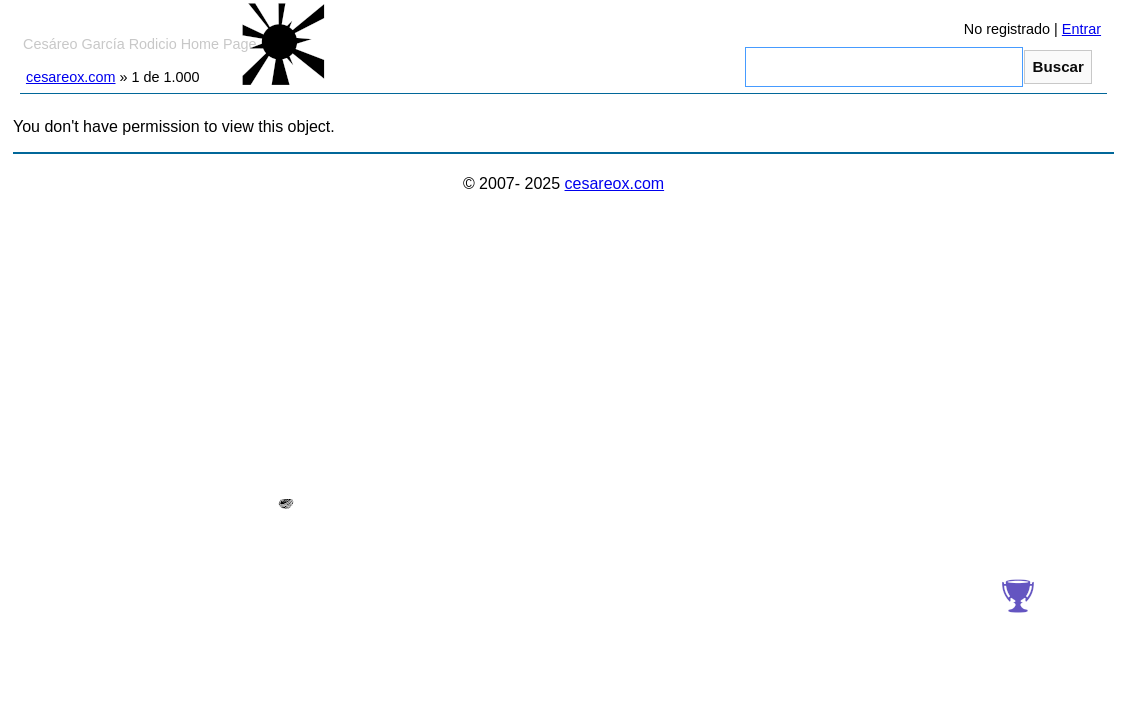 The image size is (1127, 720). Describe the element at coordinates (286, 504) in the screenshot. I see `select watermelon flavor or ingredient` at that location.